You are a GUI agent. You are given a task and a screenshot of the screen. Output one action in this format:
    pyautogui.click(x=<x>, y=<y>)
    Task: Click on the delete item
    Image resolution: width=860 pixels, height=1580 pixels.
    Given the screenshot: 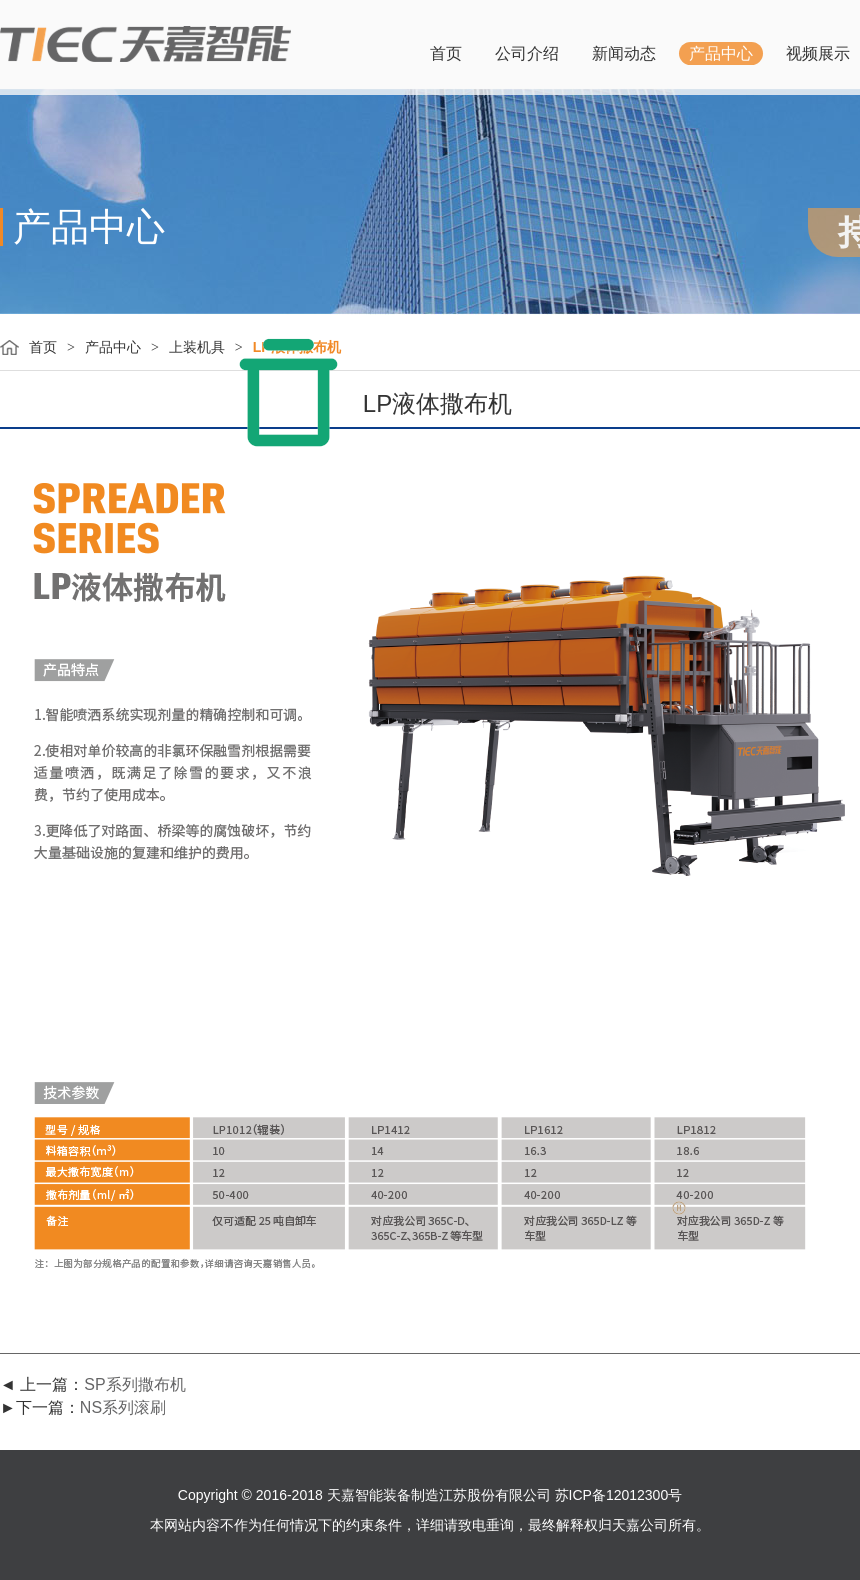 What is the action you would take?
    pyautogui.click(x=288, y=397)
    